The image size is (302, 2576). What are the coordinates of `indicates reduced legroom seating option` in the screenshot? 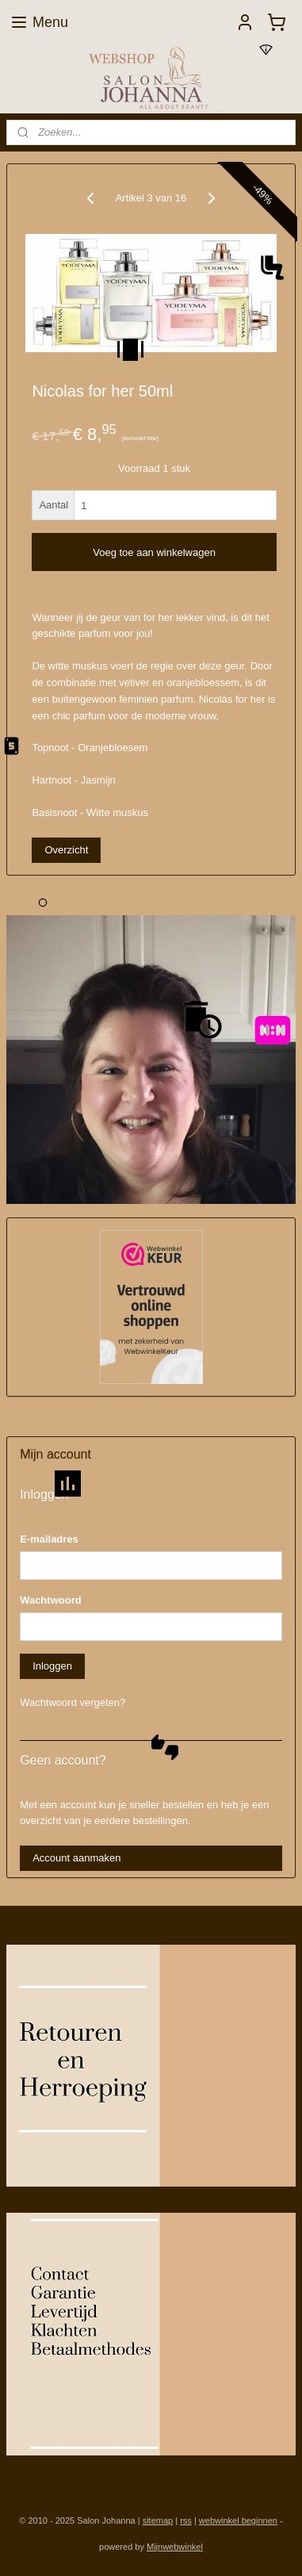 It's located at (273, 267).